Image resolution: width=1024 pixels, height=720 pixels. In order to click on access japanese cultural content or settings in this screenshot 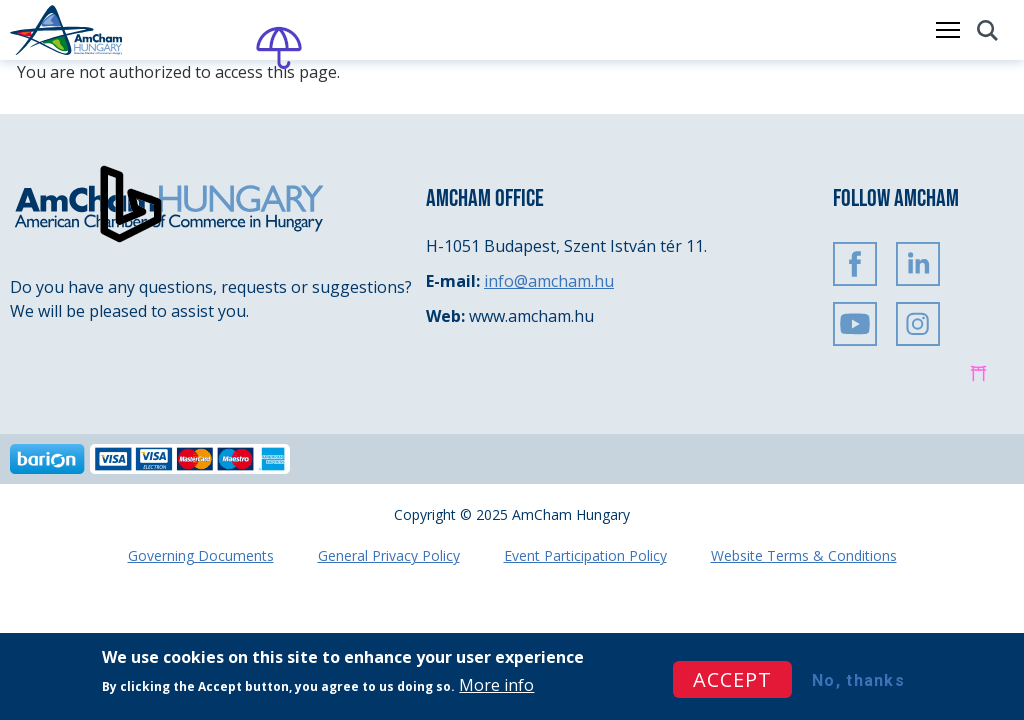, I will do `click(978, 373)`.